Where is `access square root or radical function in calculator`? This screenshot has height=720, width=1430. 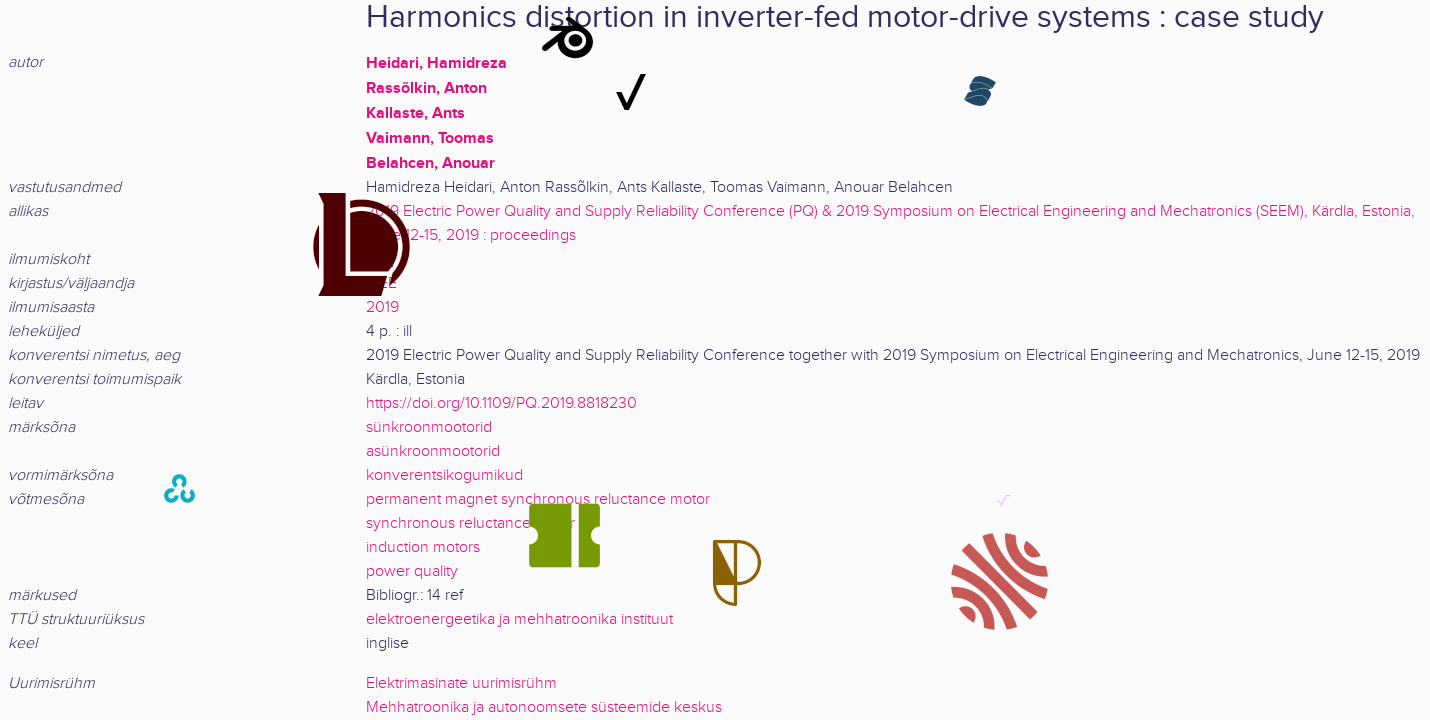
access square root or radical function in calculator is located at coordinates (1003, 500).